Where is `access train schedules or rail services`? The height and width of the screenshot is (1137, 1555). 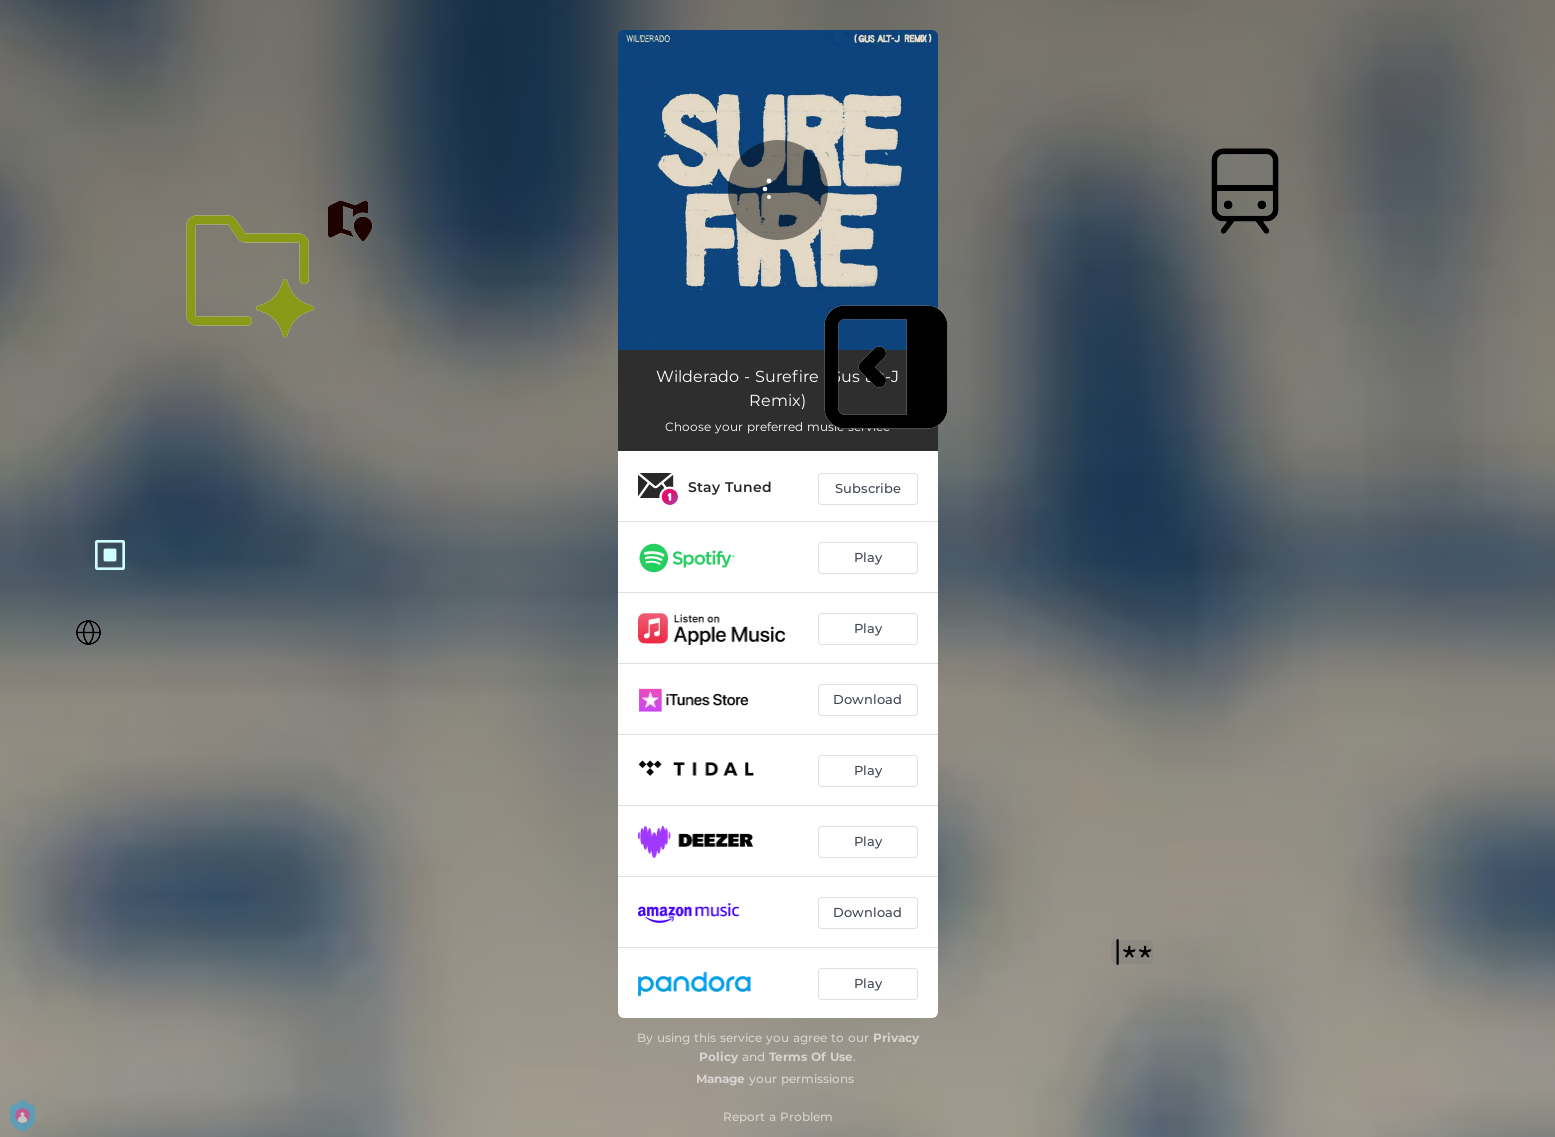 access train schedules or rail services is located at coordinates (1245, 188).